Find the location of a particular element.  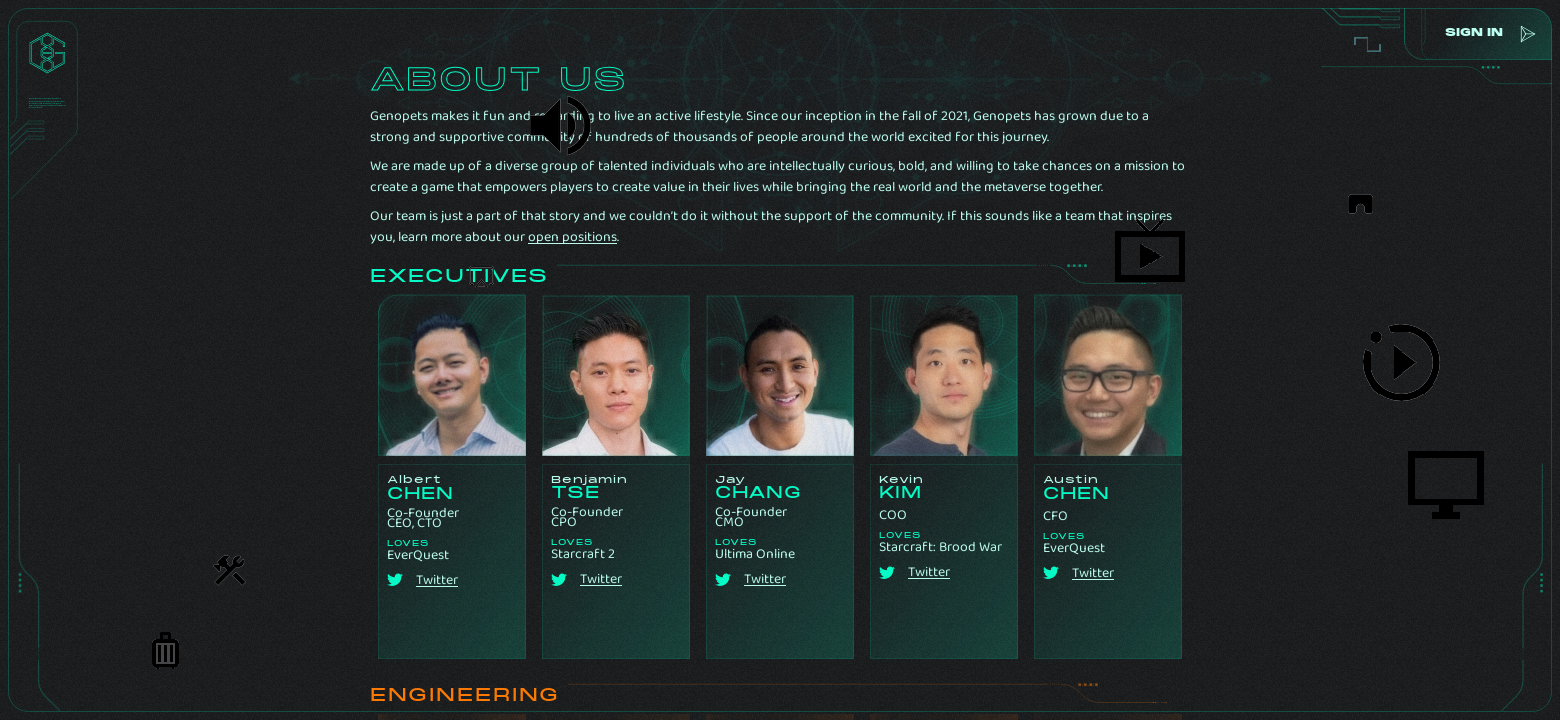

stream content to an external display is located at coordinates (481, 276).